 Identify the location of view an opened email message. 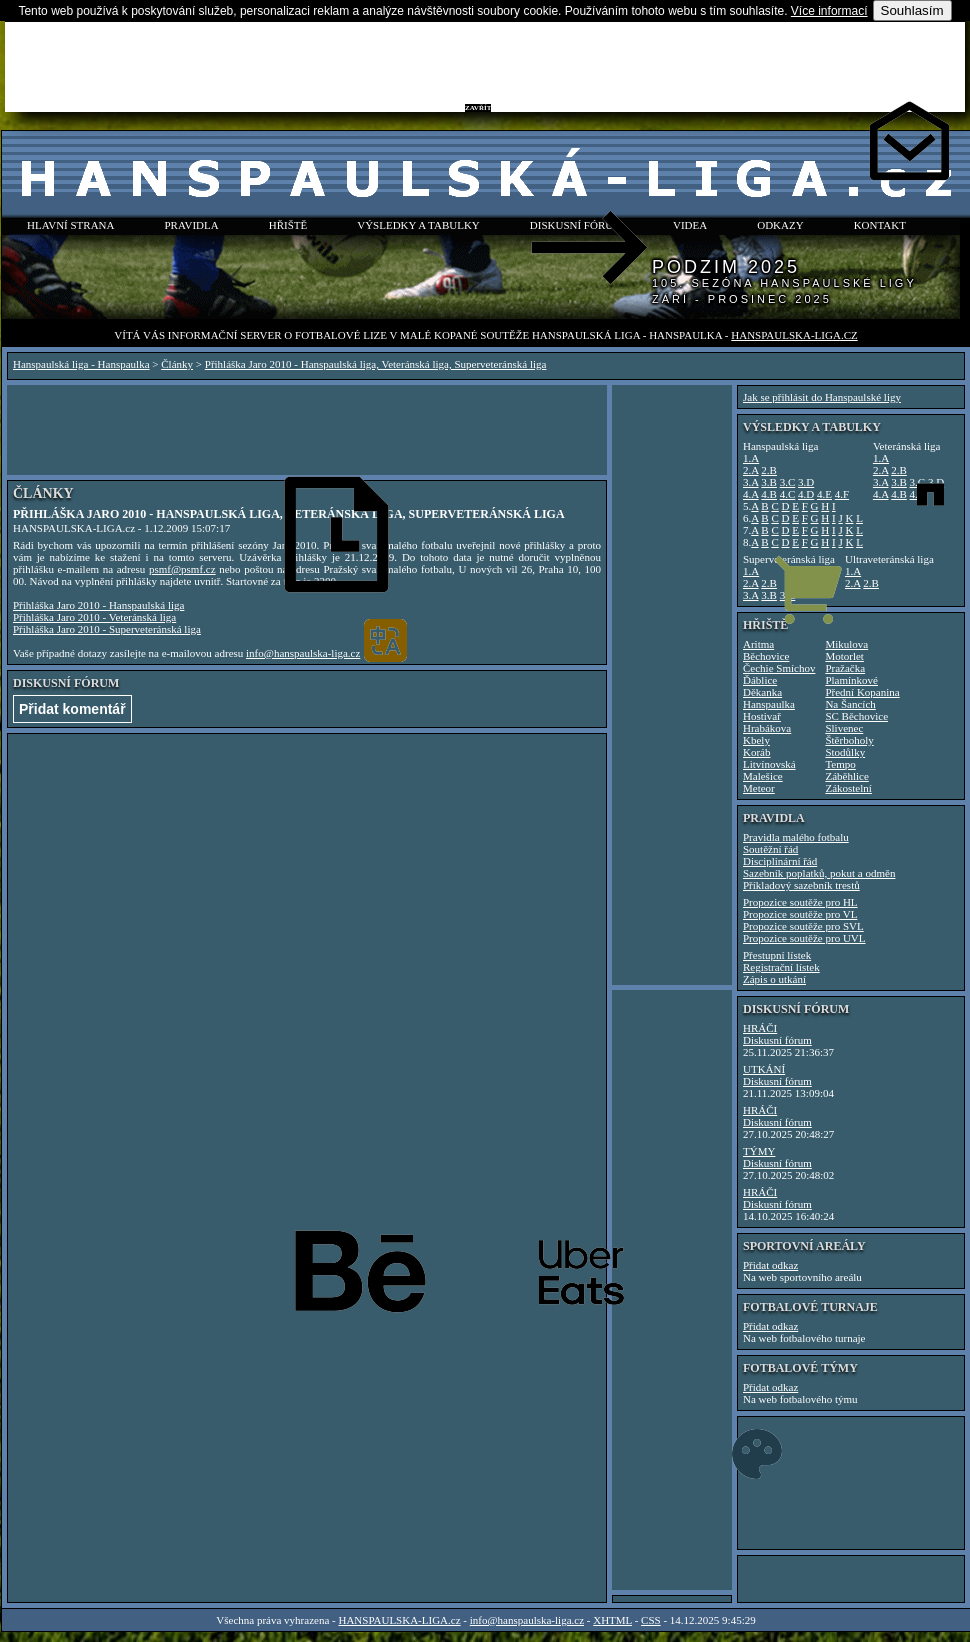
(909, 144).